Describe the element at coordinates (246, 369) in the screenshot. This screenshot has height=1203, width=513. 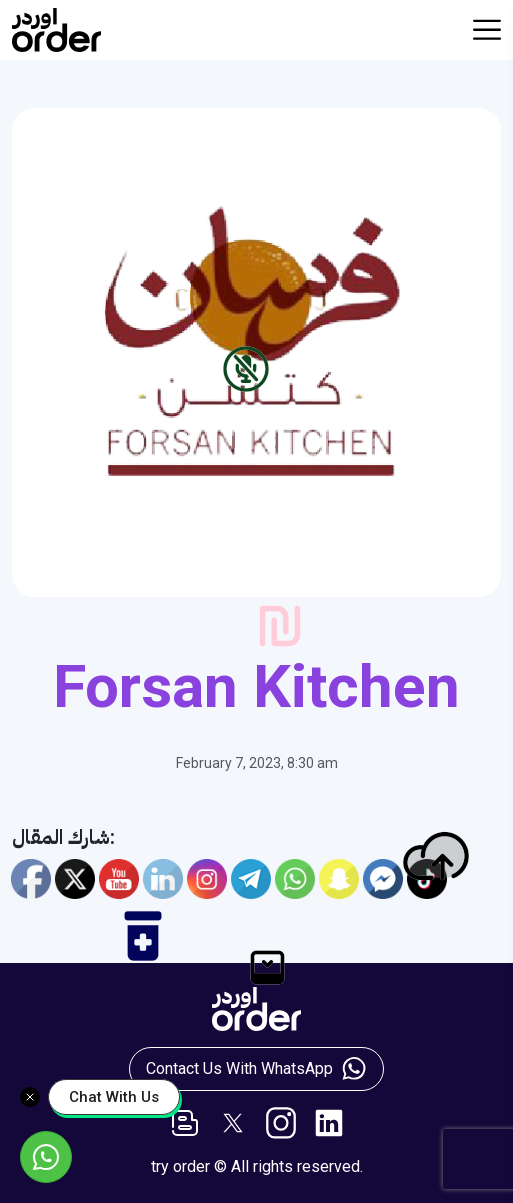
I see `mute your microphone` at that location.